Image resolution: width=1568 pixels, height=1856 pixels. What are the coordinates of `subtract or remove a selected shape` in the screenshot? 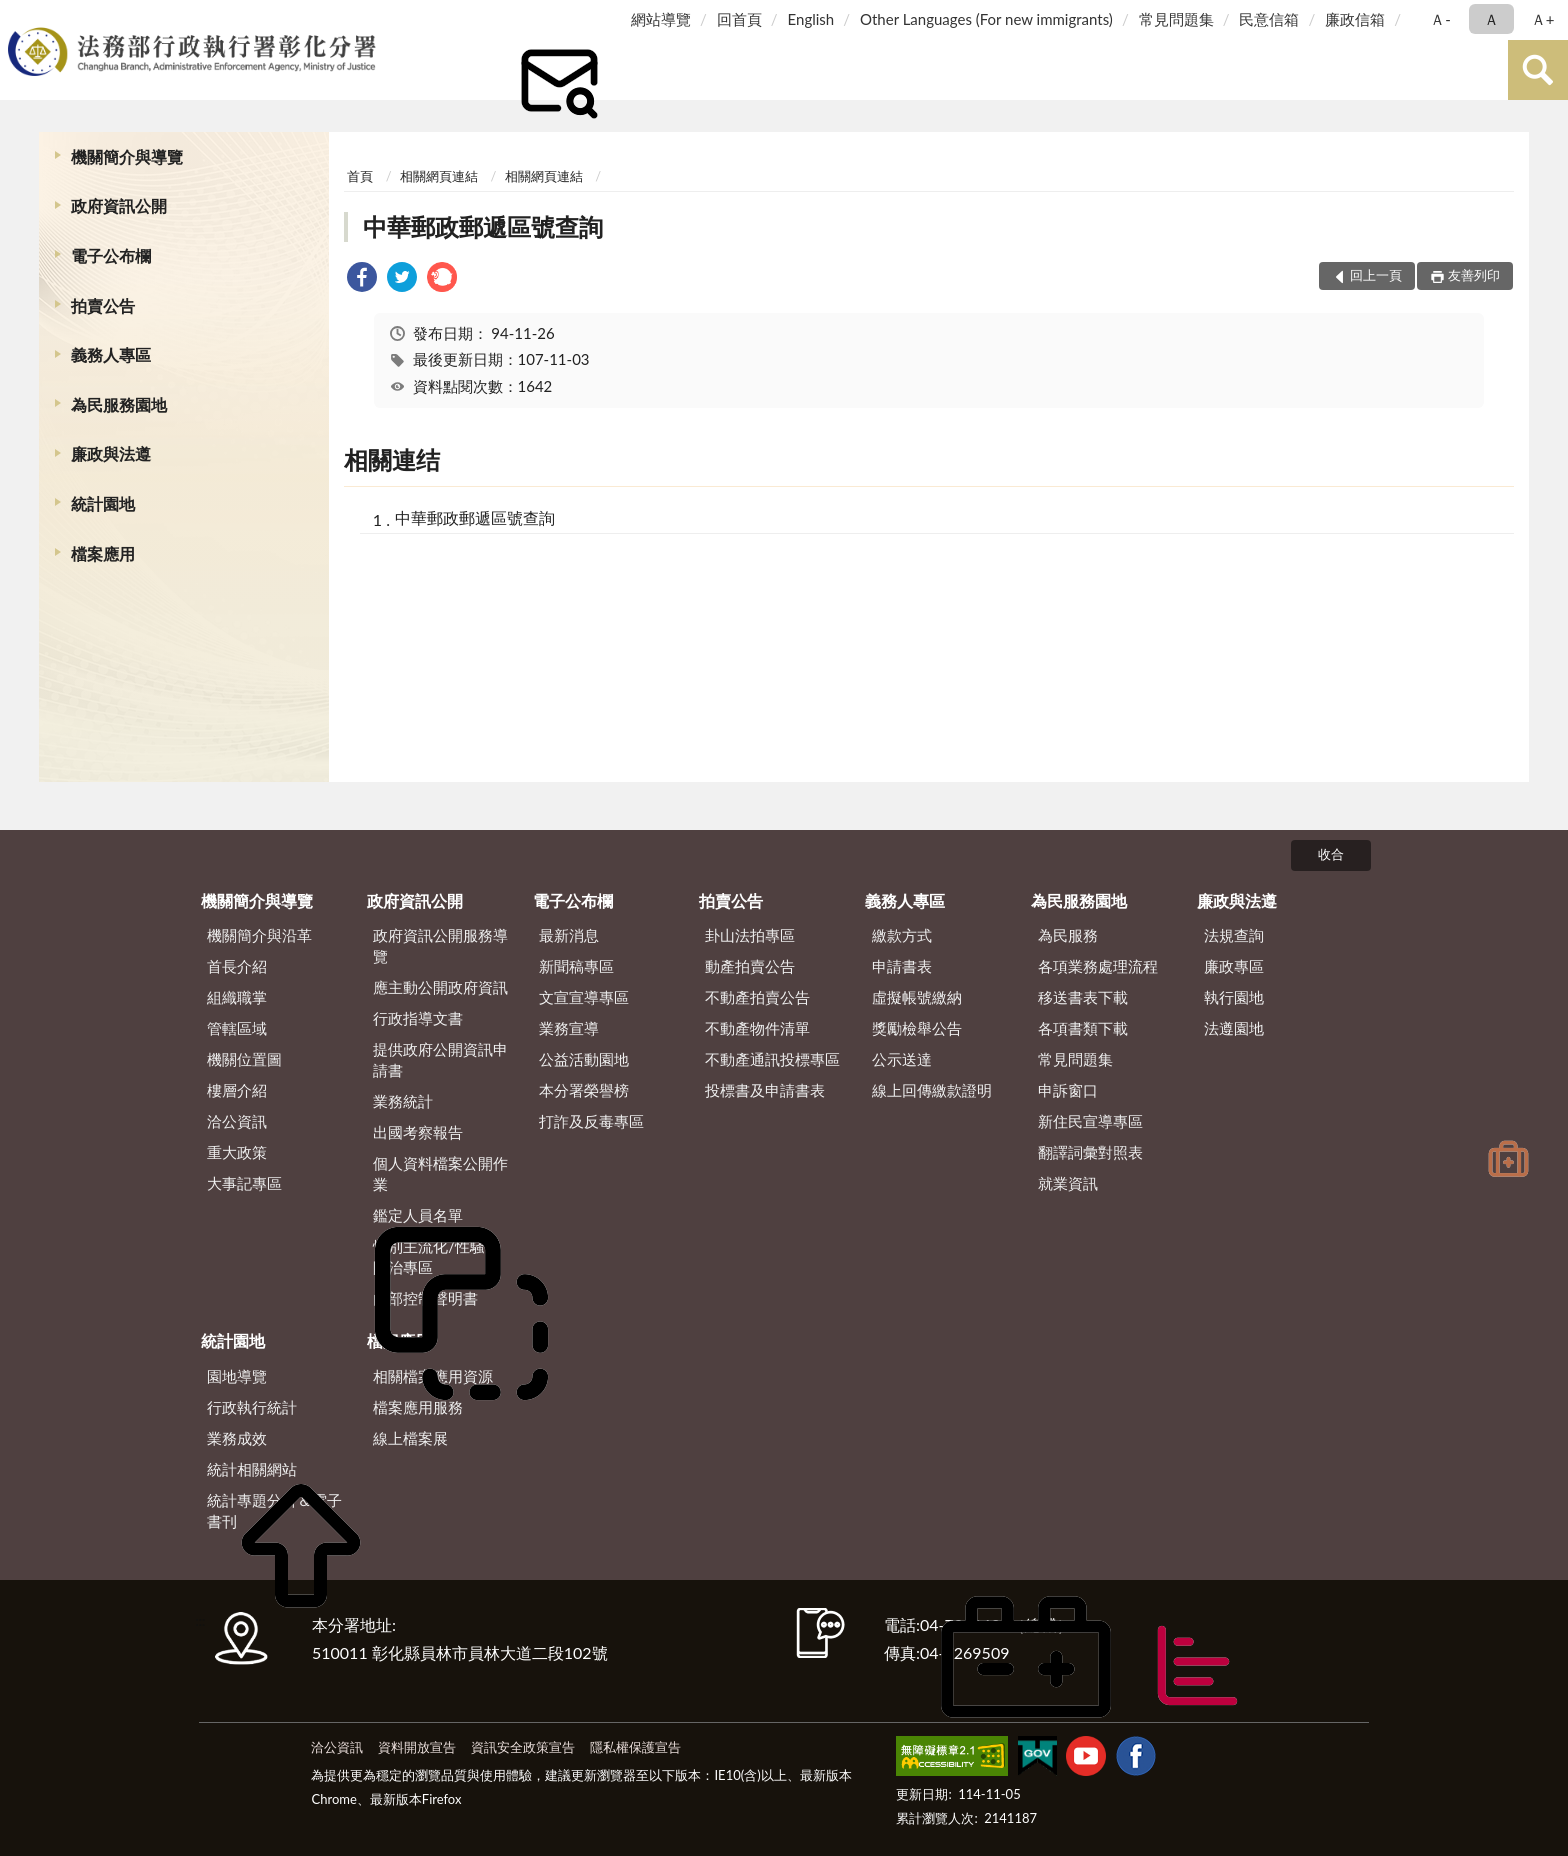 It's located at (461, 1313).